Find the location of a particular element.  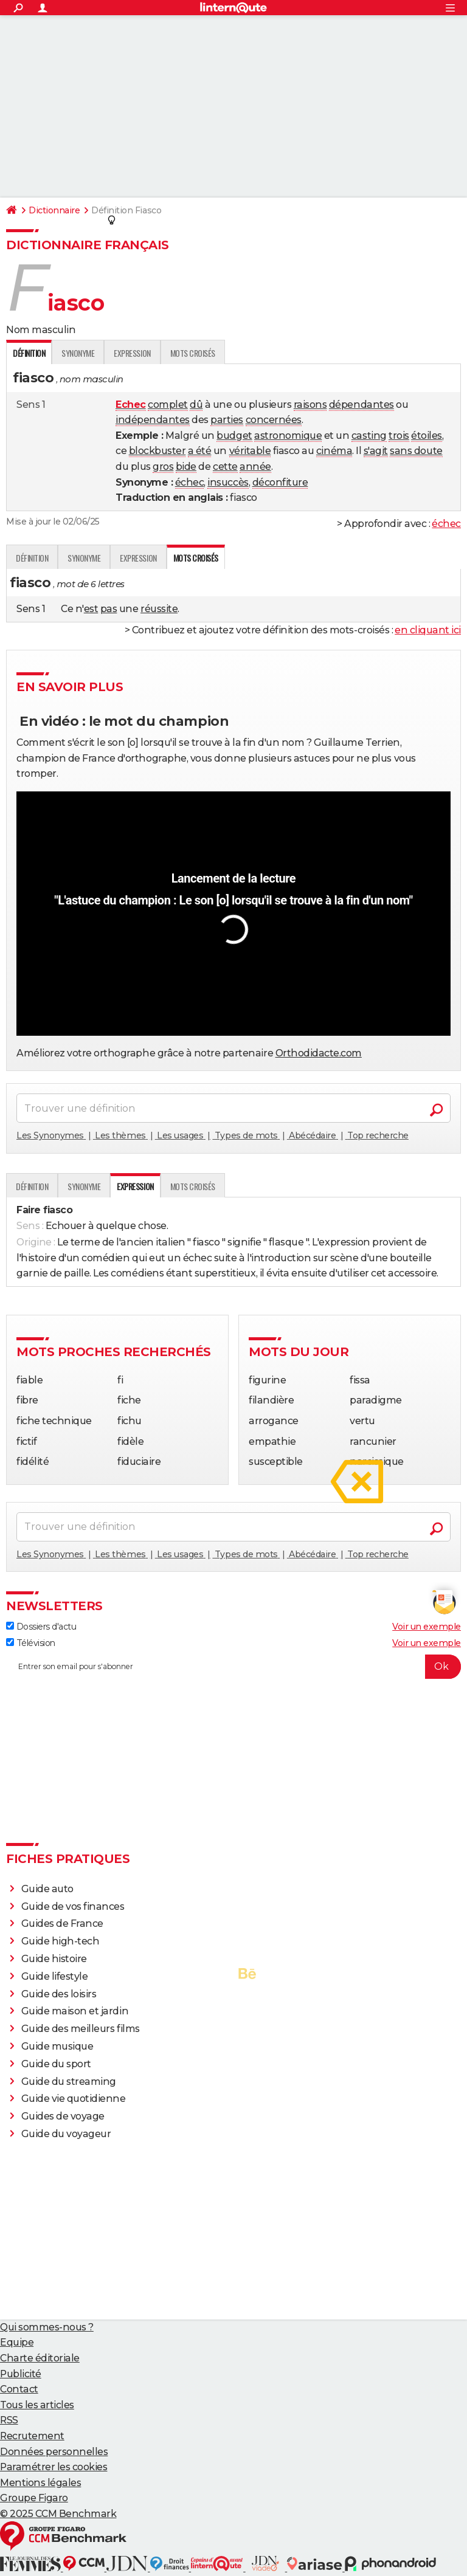

delete or backspace text input is located at coordinates (359, 1481).